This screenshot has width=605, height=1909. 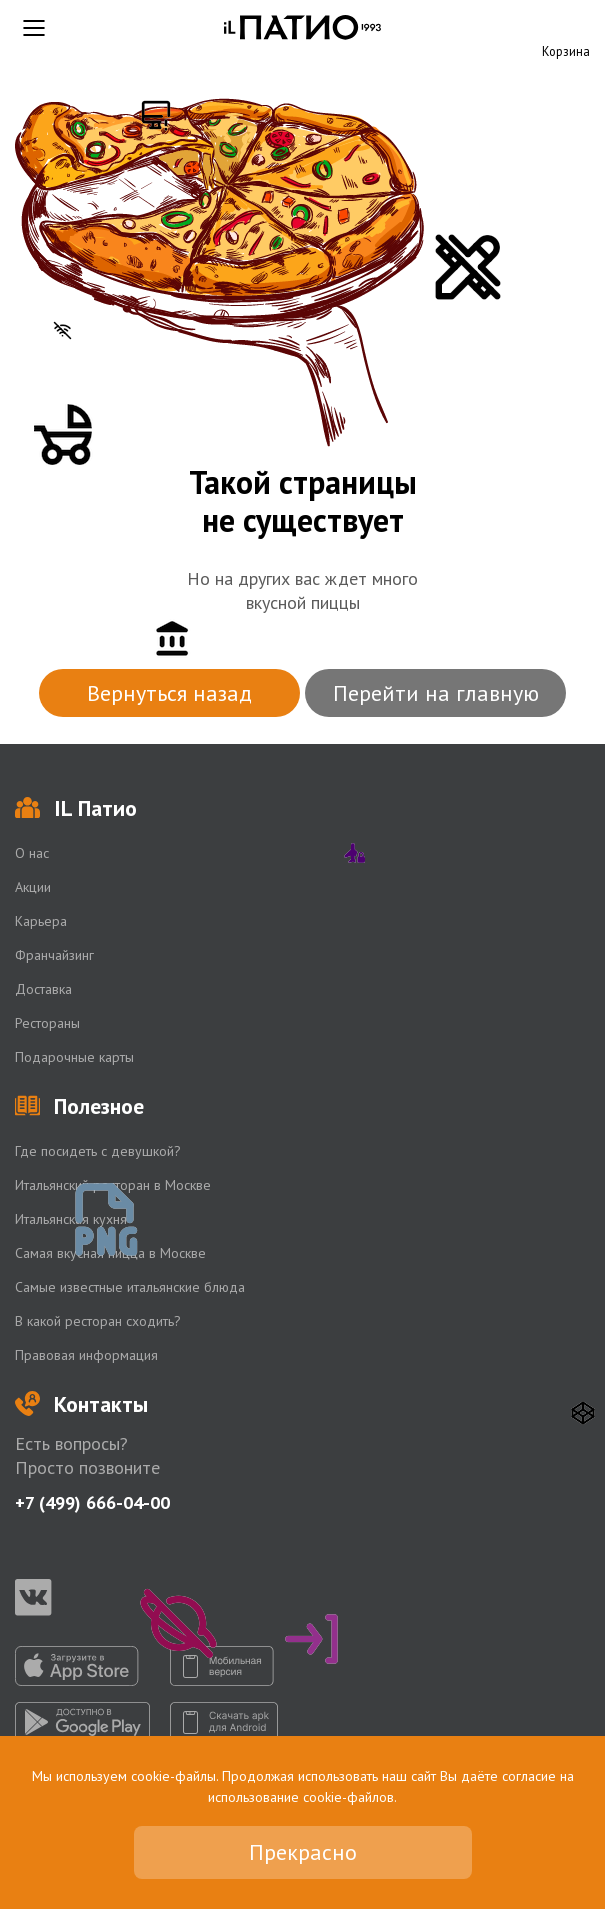 What do you see at coordinates (173, 639) in the screenshot?
I see `access bank or financial account` at bounding box center [173, 639].